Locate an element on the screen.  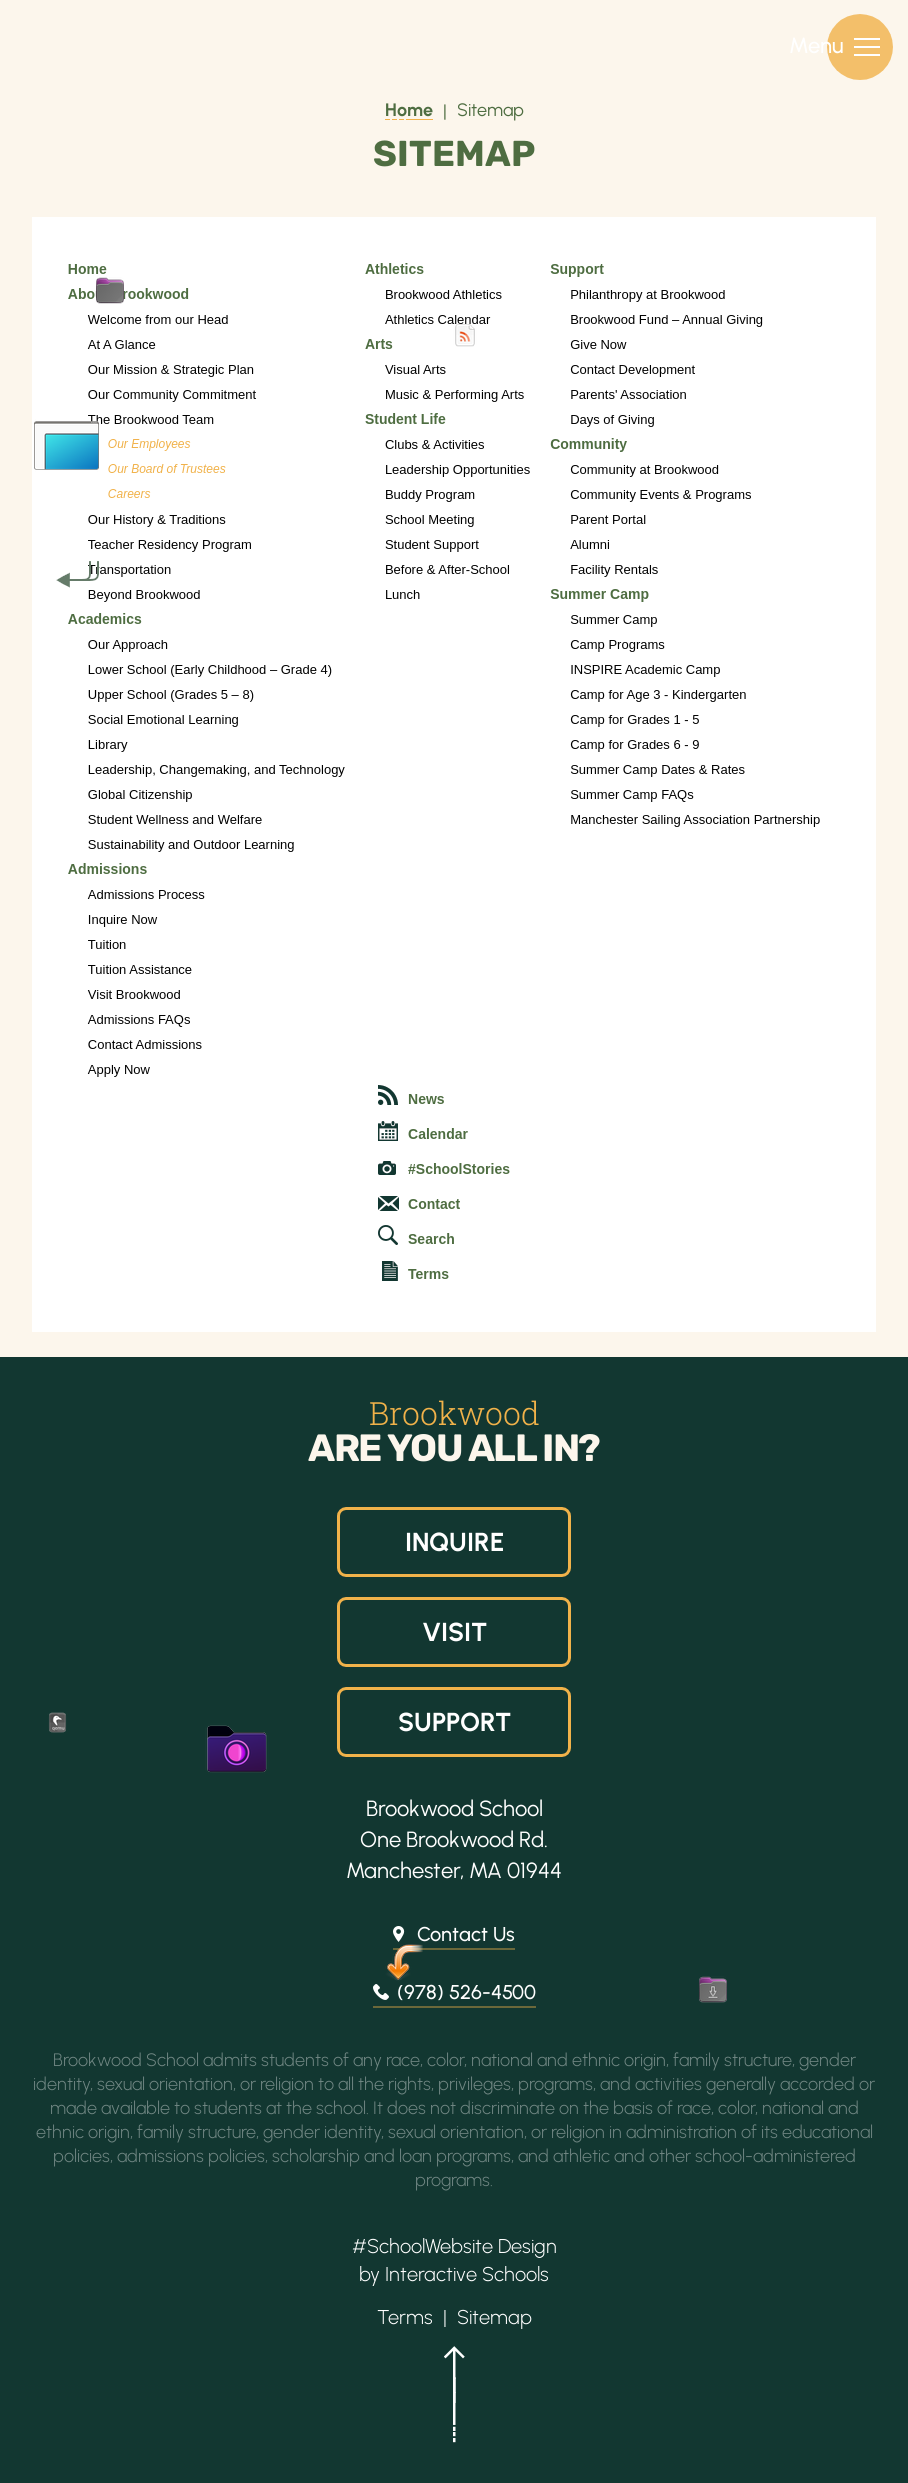
rotate object counterclockwise is located at coordinates (403, 1963).